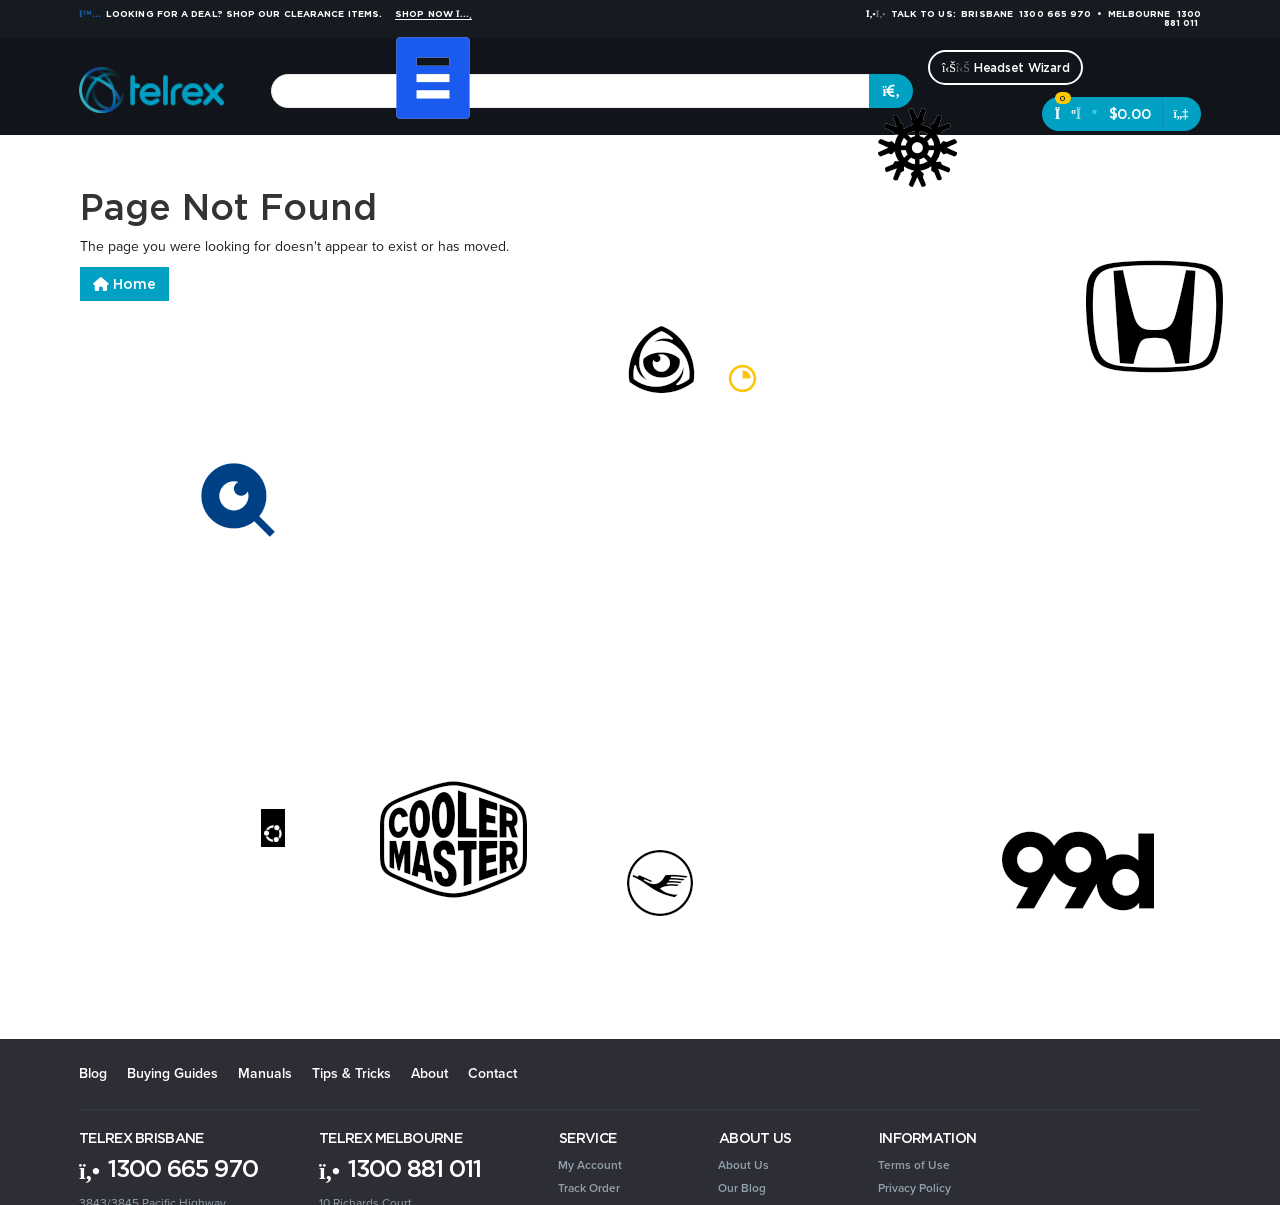 The height and width of the screenshot is (1205, 1280). I want to click on Honda brand or dealership app, so click(1154, 316).